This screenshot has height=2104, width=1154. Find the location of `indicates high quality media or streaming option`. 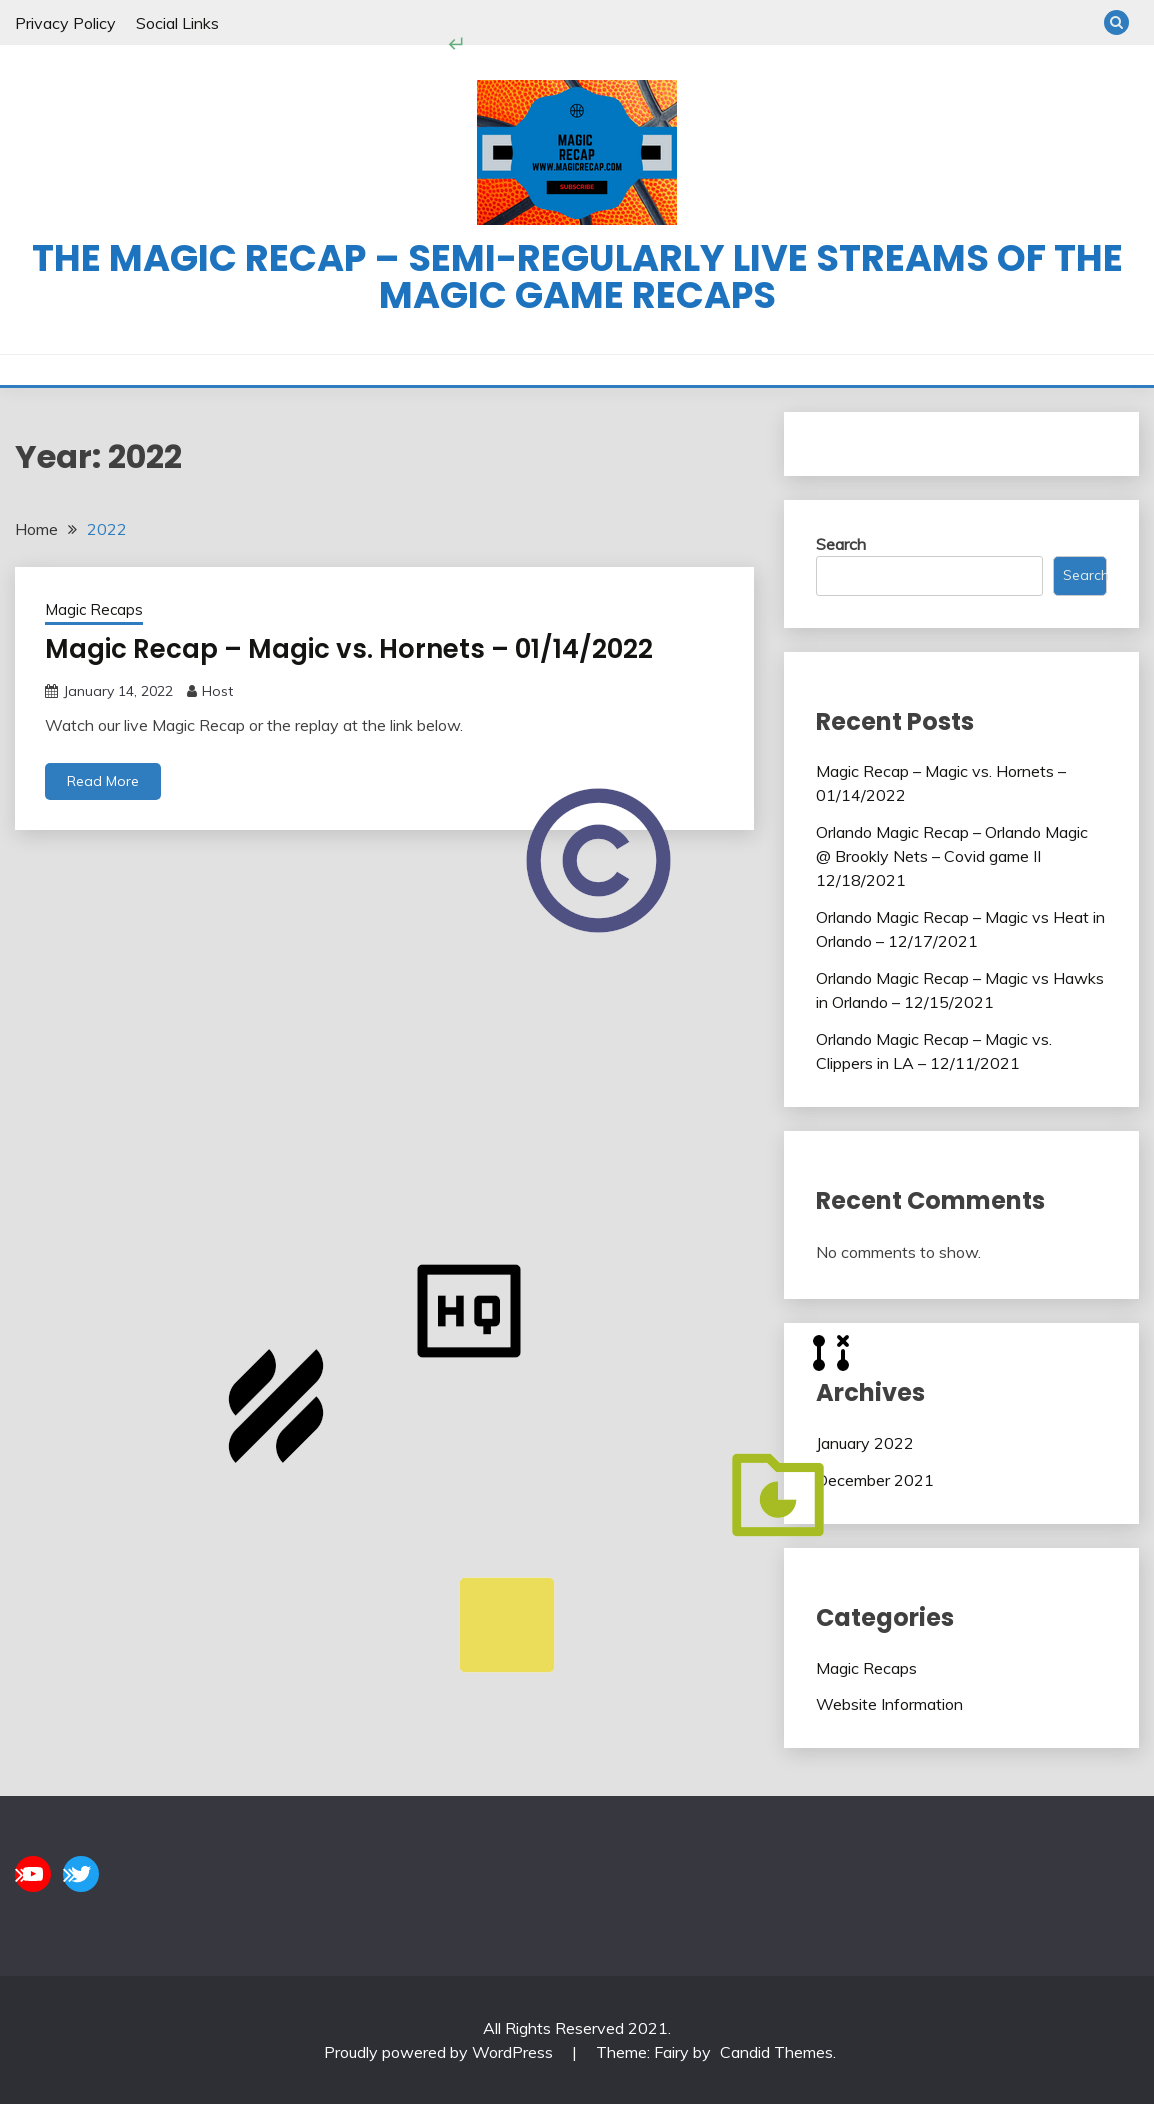

indicates high quality media or streaming option is located at coordinates (469, 1311).